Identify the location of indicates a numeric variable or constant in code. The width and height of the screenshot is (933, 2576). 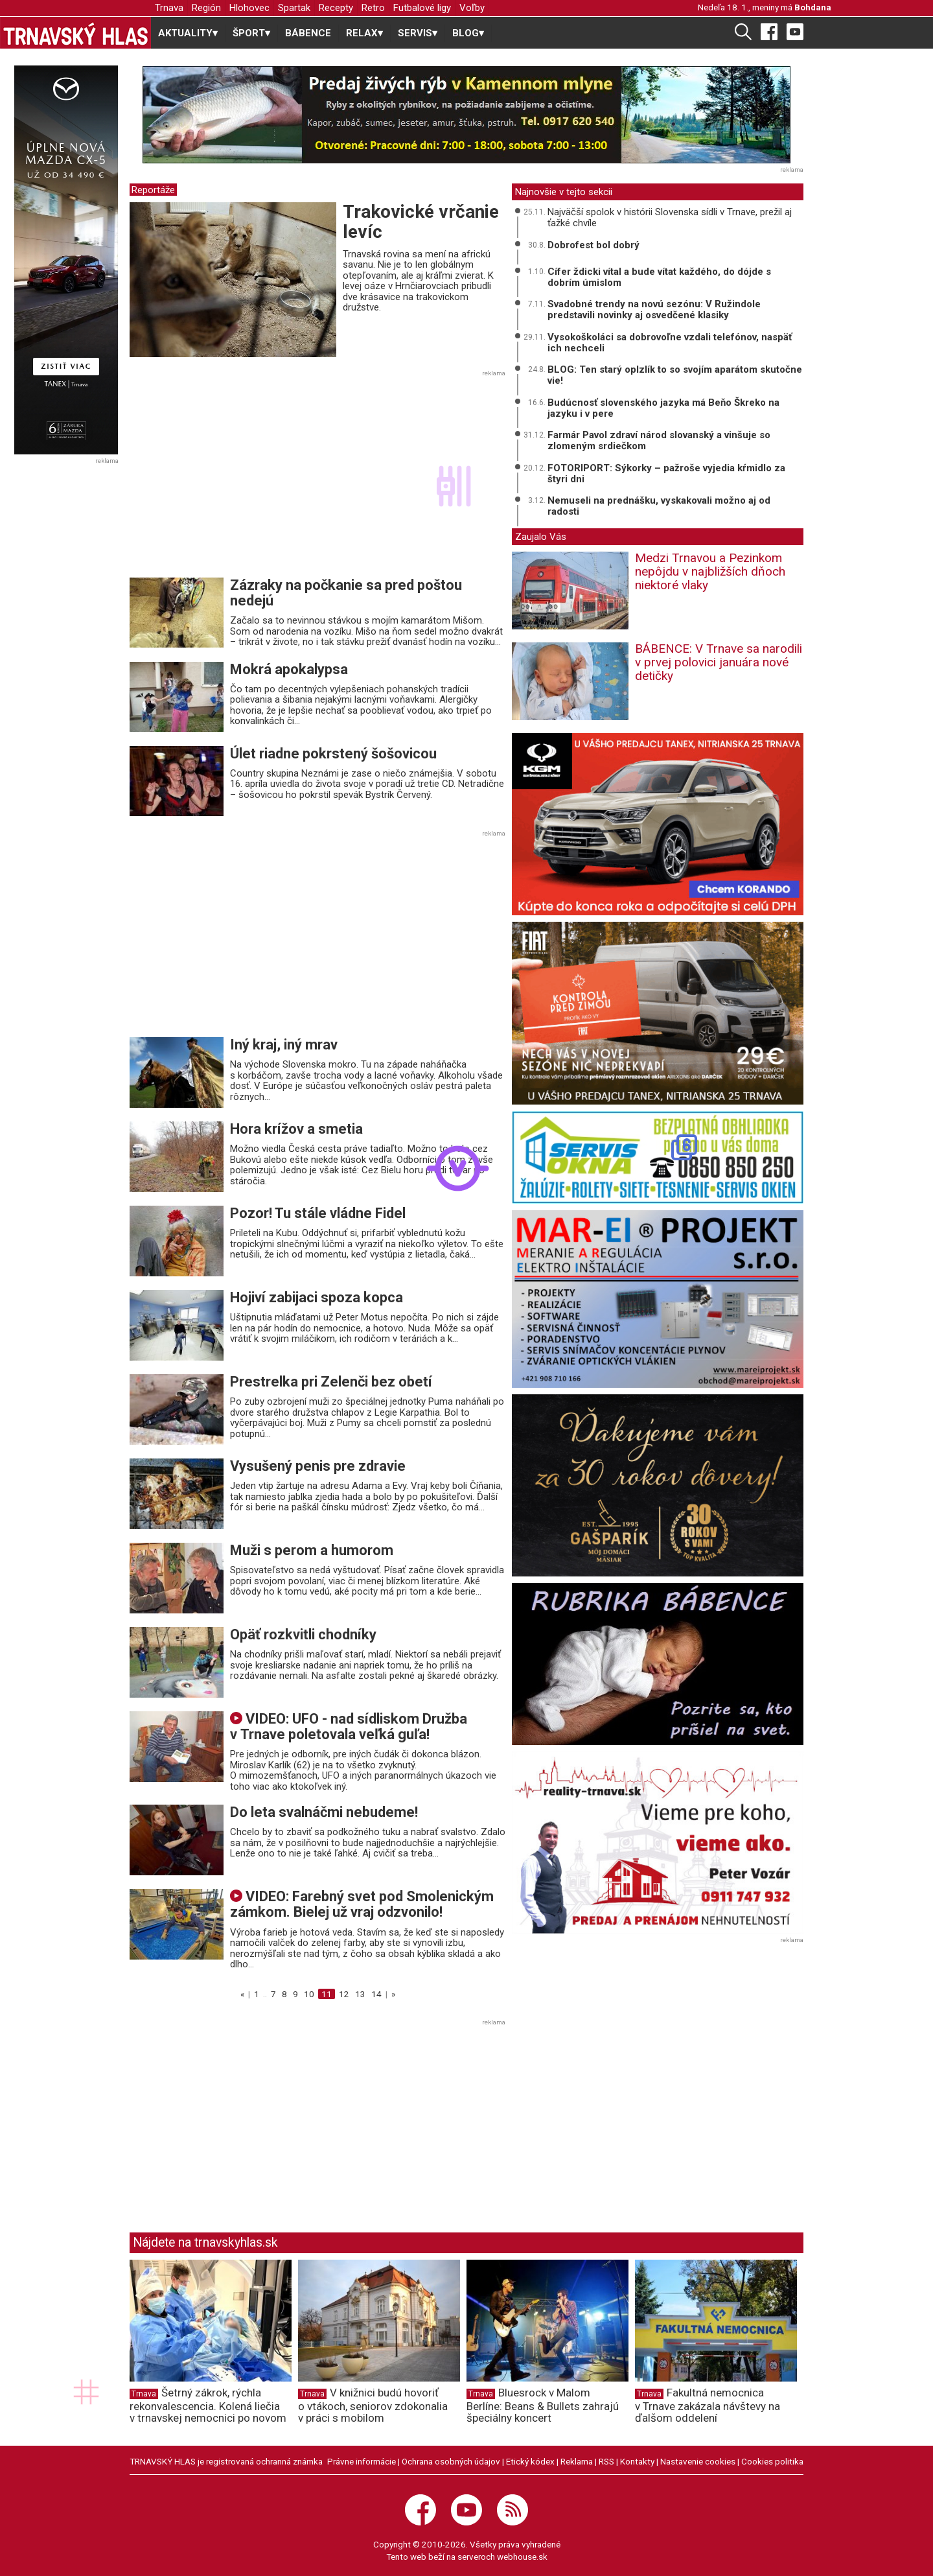
(86, 2392).